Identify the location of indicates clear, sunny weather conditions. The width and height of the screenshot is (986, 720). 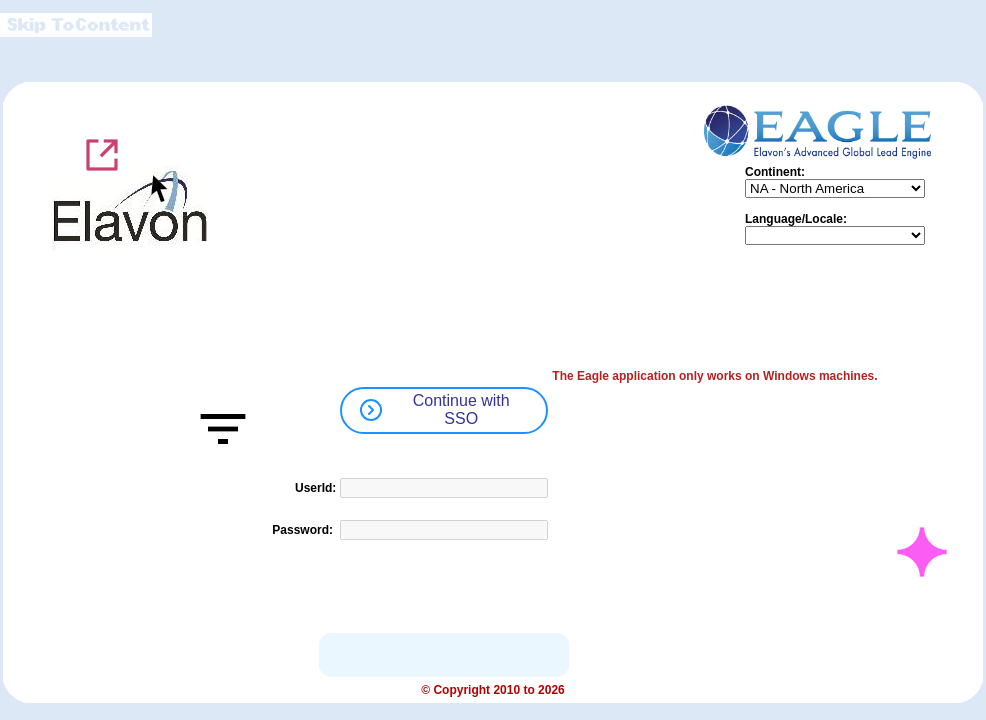
(922, 552).